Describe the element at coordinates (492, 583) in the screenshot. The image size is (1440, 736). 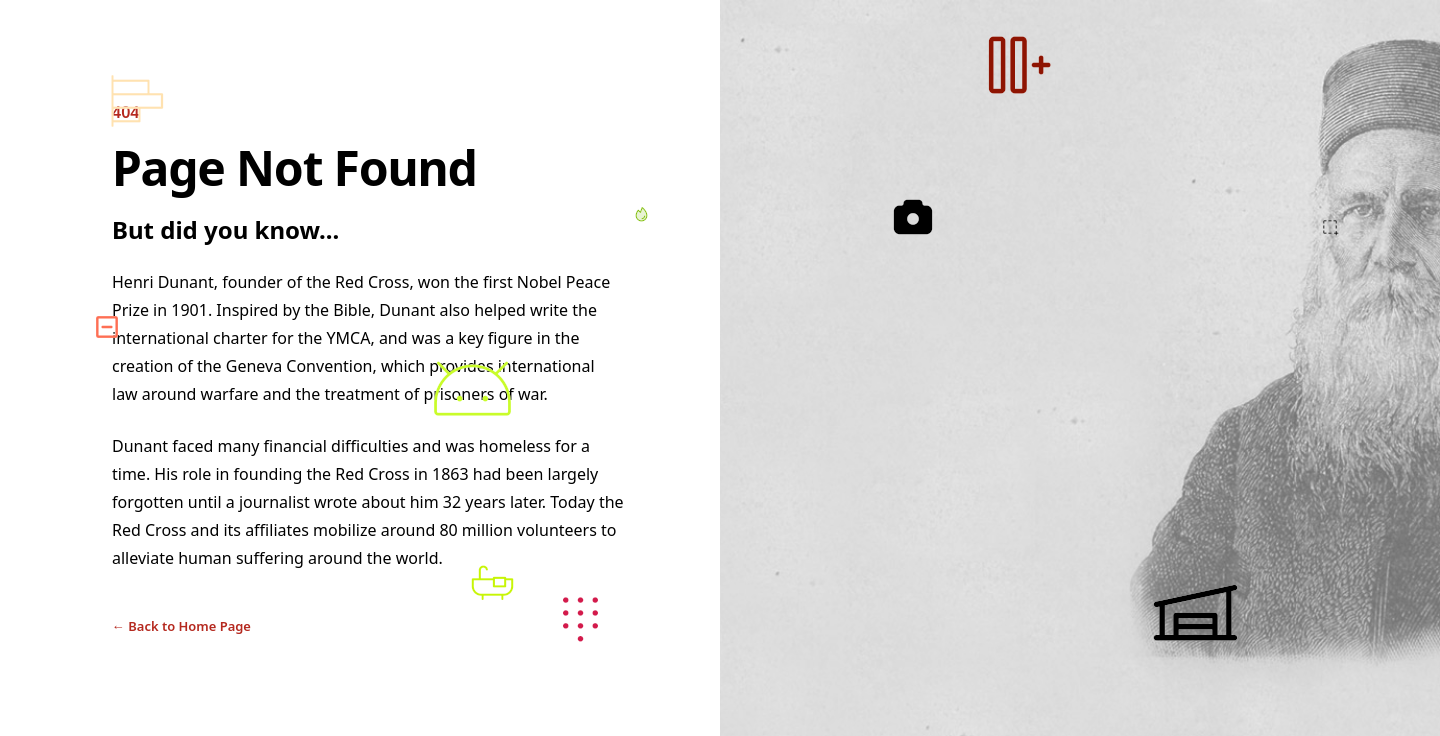
I see `indicates bathroom amenities available` at that location.